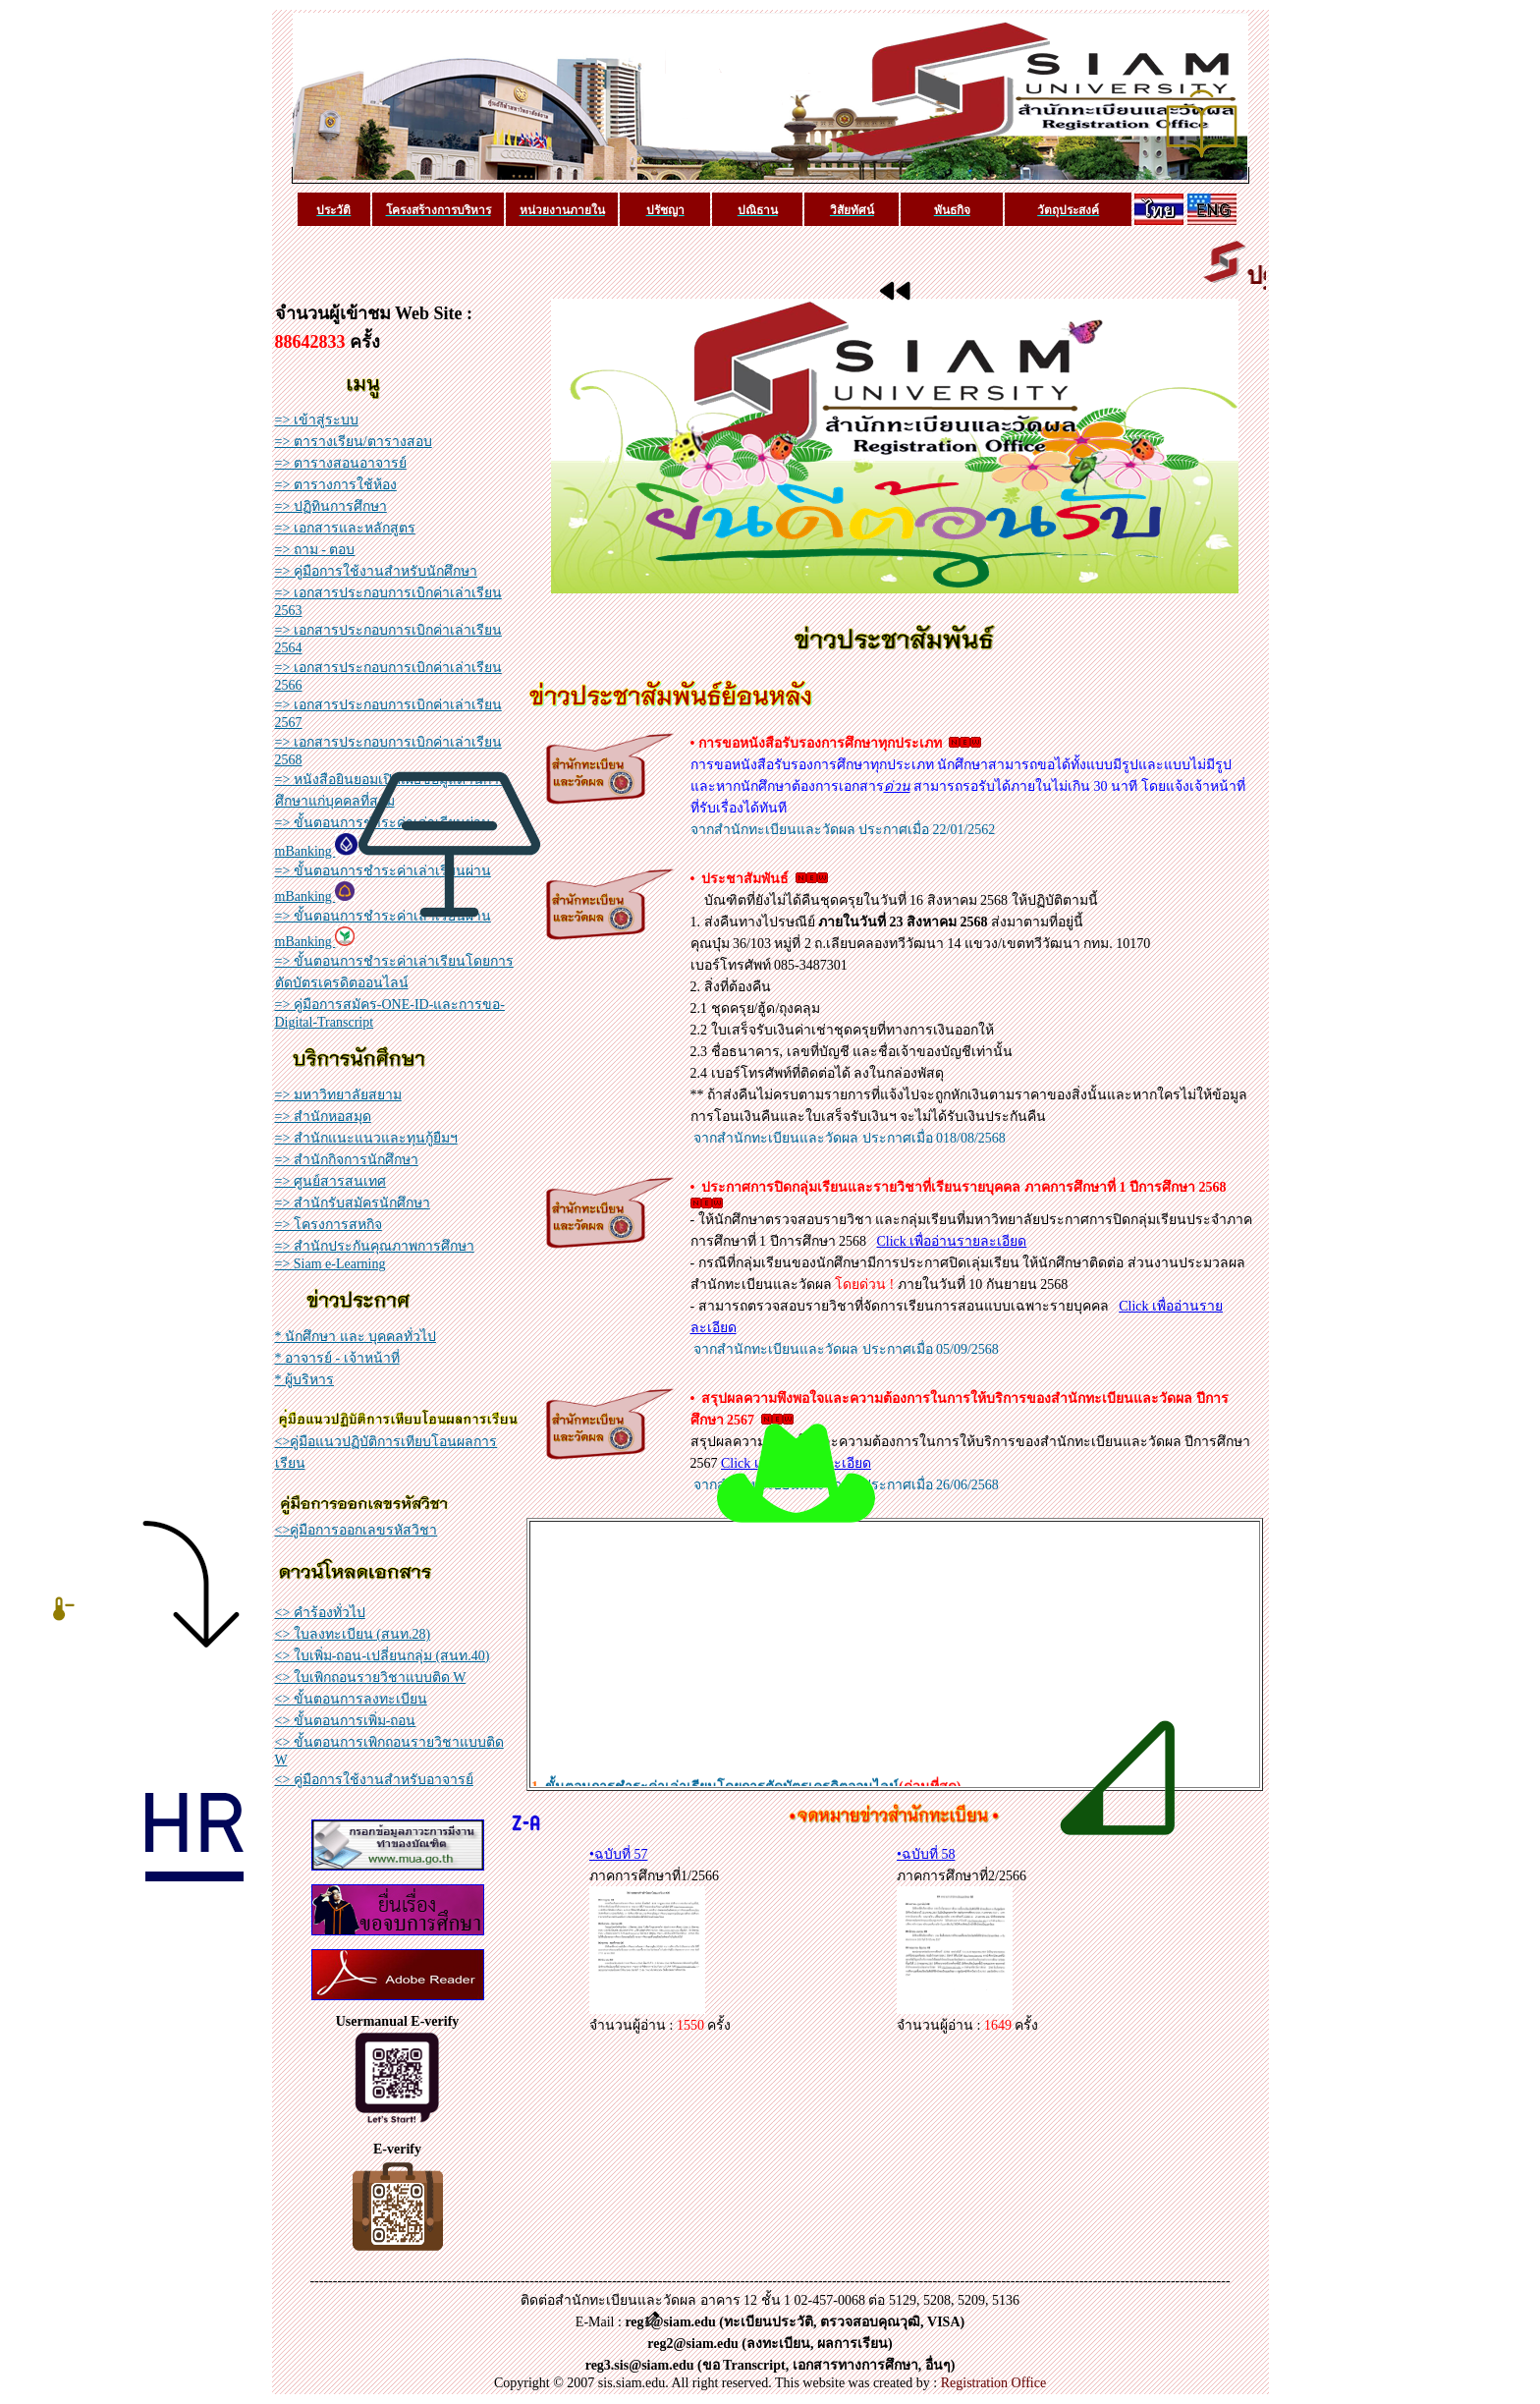  What do you see at coordinates (796, 1478) in the screenshot?
I see `select western or country theme` at bounding box center [796, 1478].